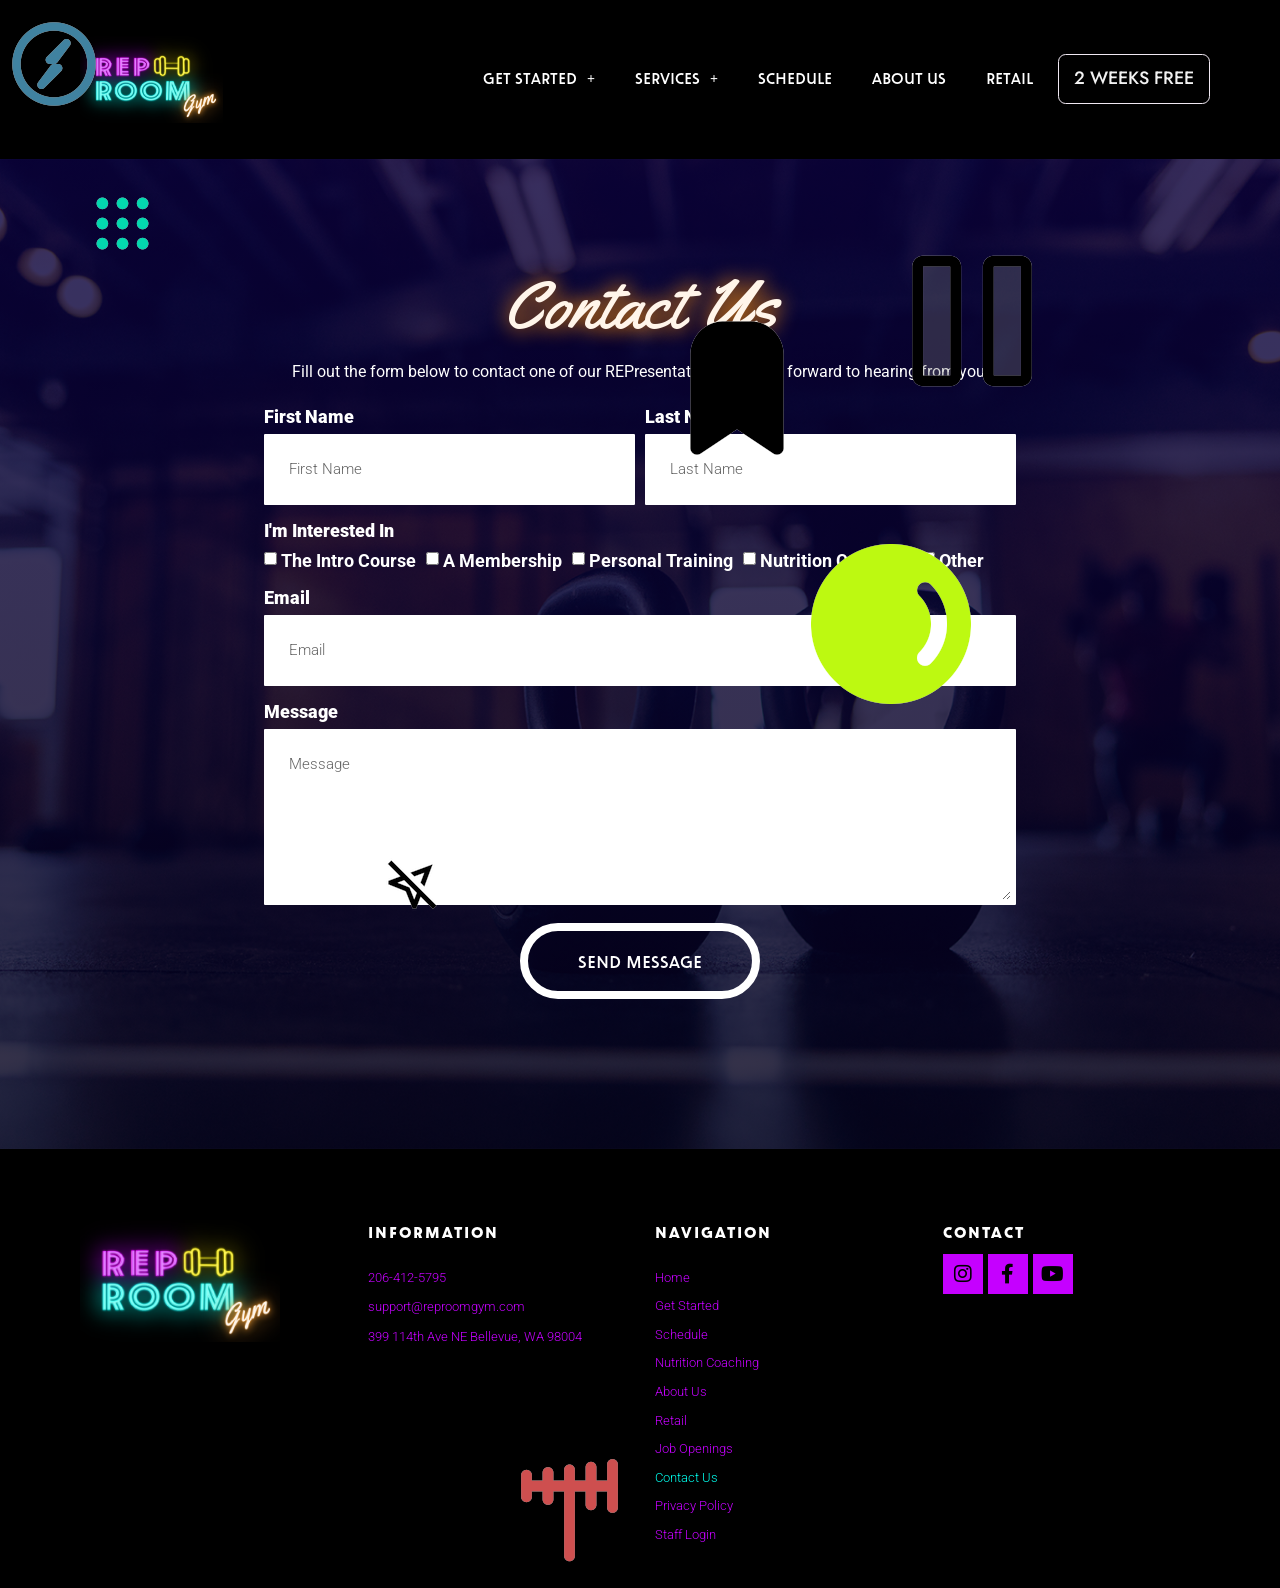 This screenshot has height=1588, width=1280. What do you see at coordinates (891, 624) in the screenshot?
I see `apply inner shadow effect to the right side` at bounding box center [891, 624].